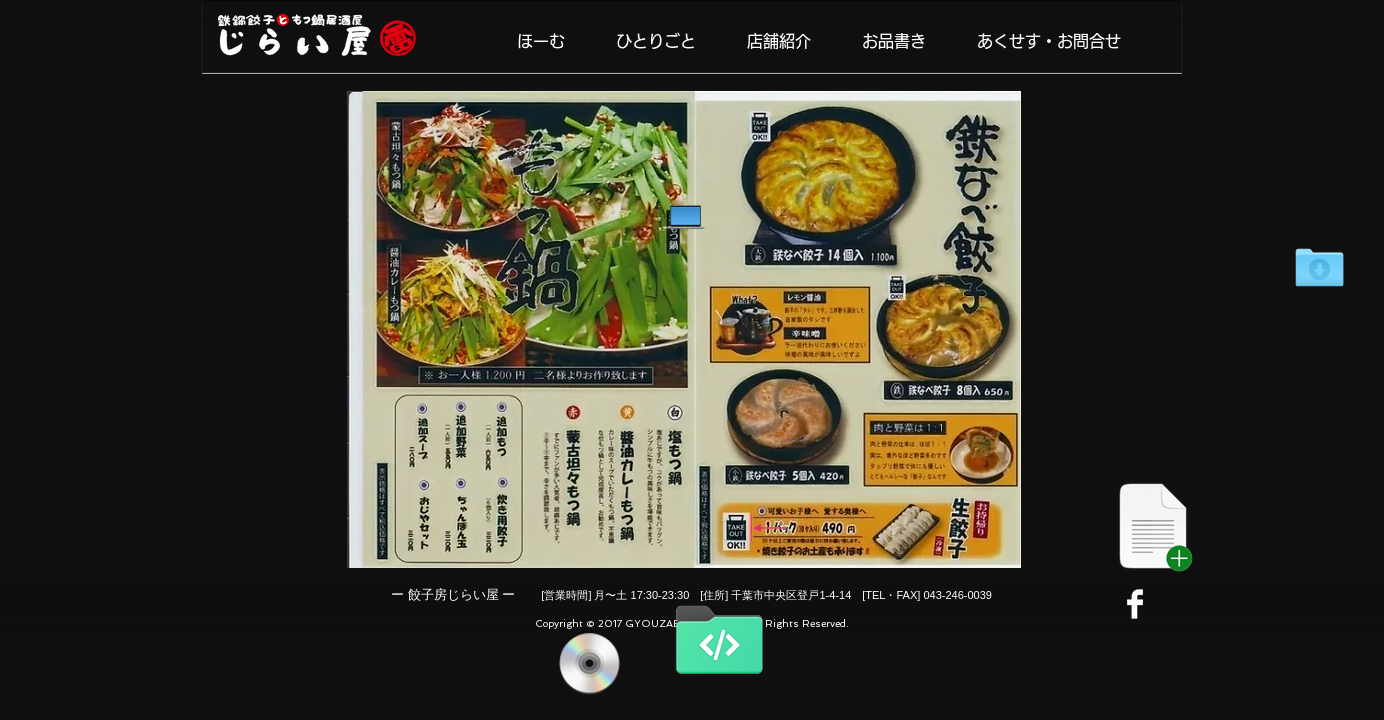  I want to click on open your downloads folder, so click(1319, 267).